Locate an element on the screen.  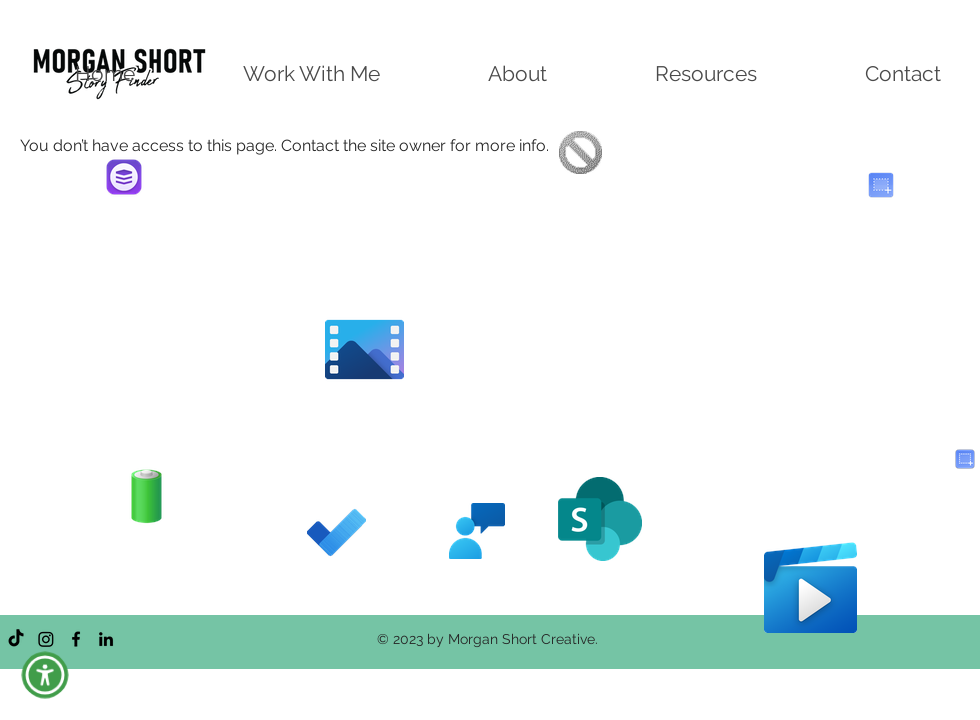
open the tasks app is located at coordinates (336, 532).